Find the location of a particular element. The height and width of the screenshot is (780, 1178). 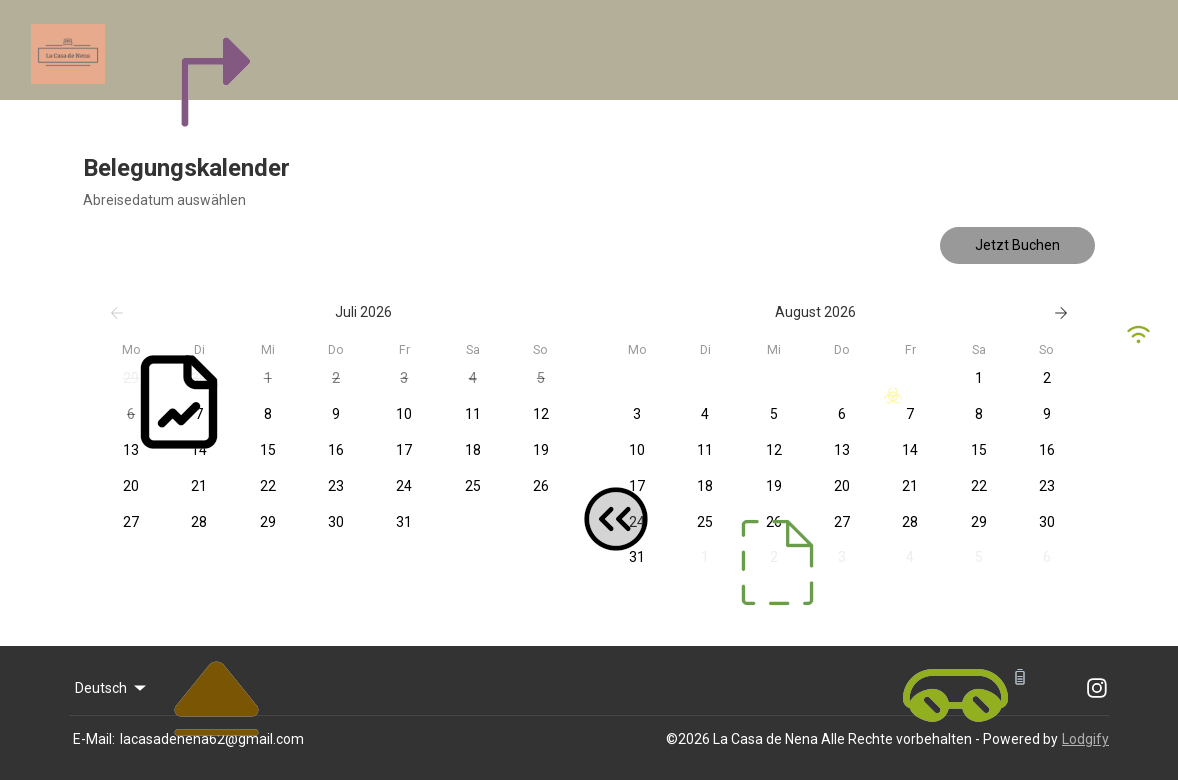

forward or share content is located at coordinates (209, 82).